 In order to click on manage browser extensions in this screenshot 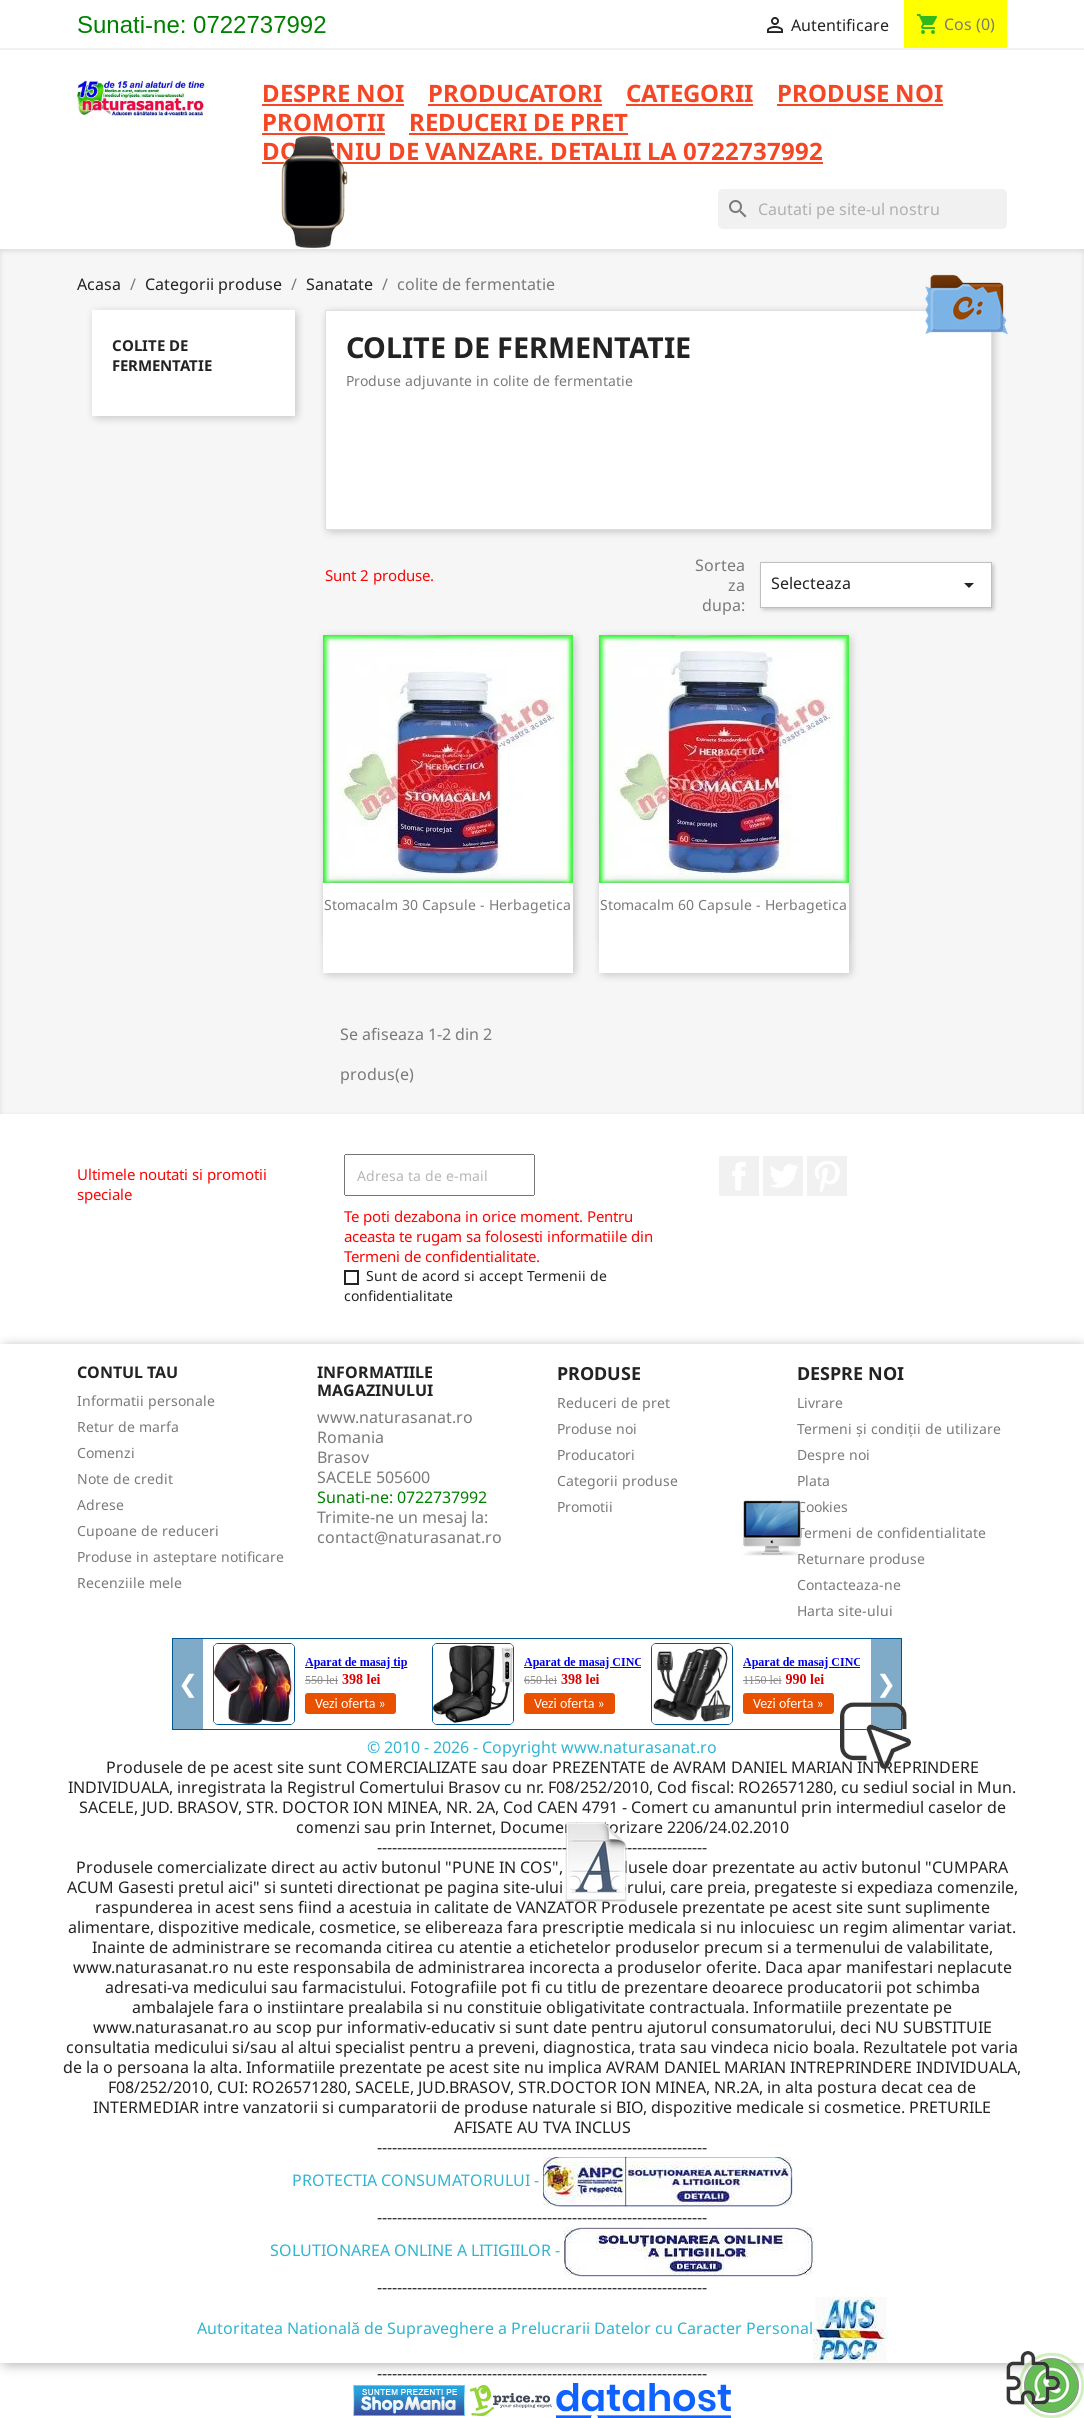, I will do `click(1031, 2379)`.